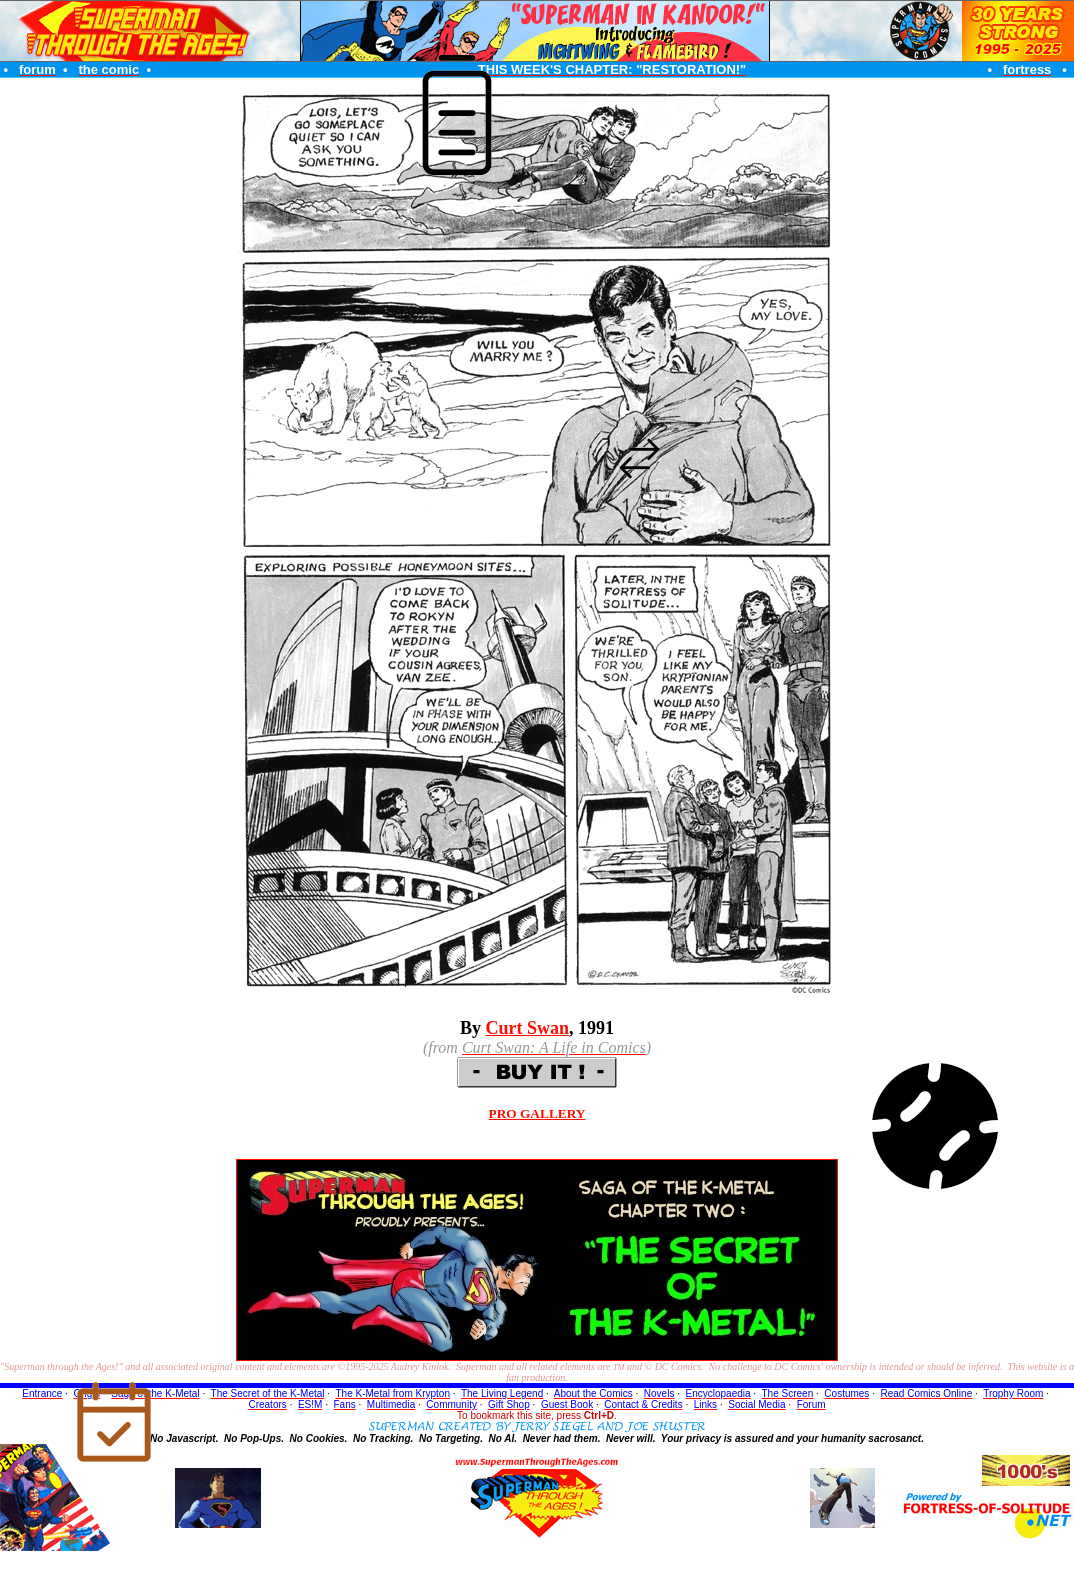  I want to click on view baseball scores or stats, so click(935, 1126).